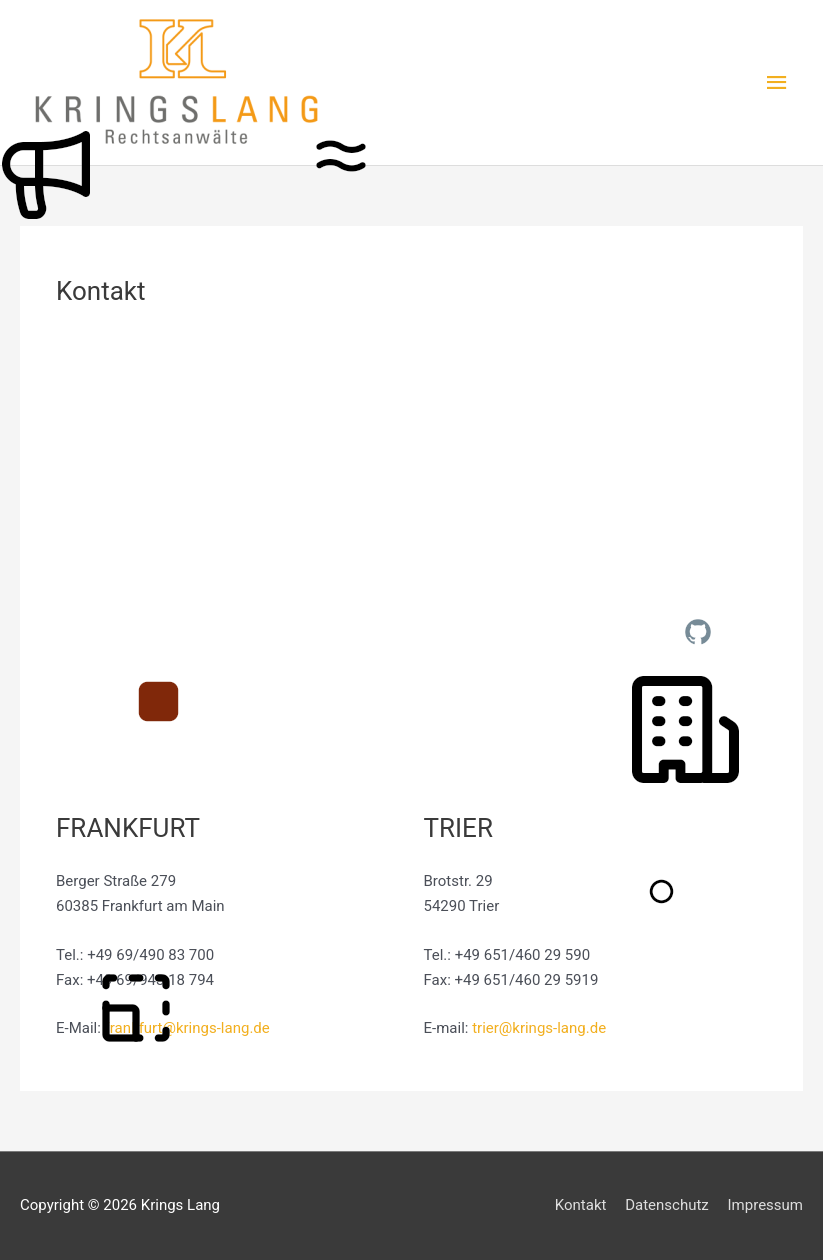  What do you see at coordinates (46, 175) in the screenshot?
I see `make an announcement or broadcast` at bounding box center [46, 175].